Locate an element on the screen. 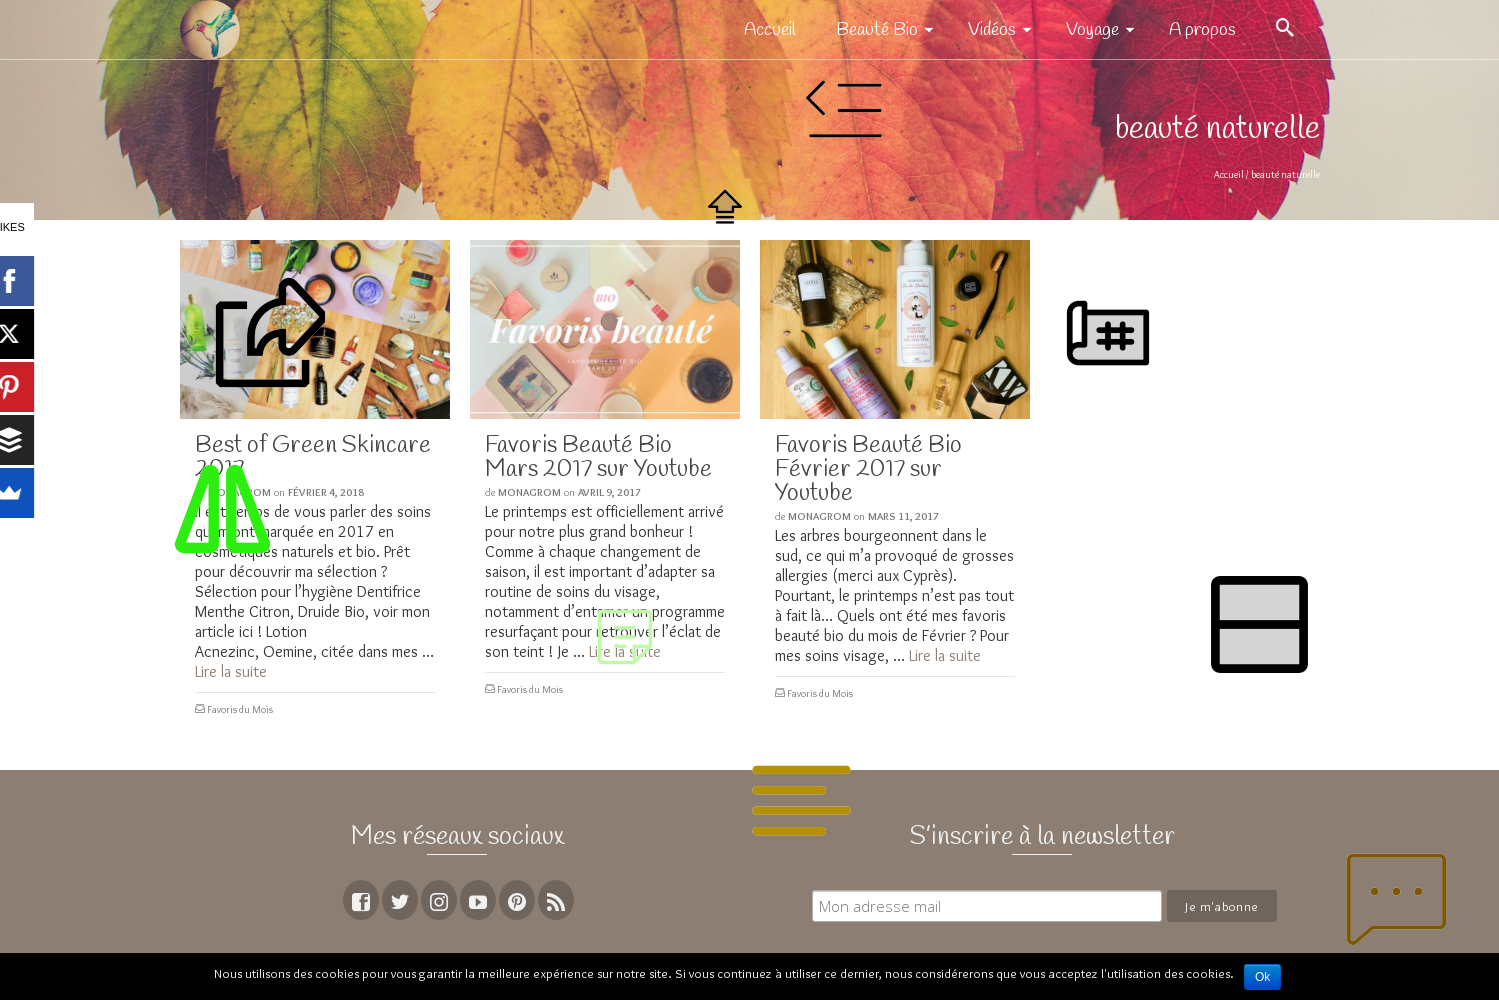 The height and width of the screenshot is (1000, 1499). open chat or messaging is located at coordinates (1396, 891).